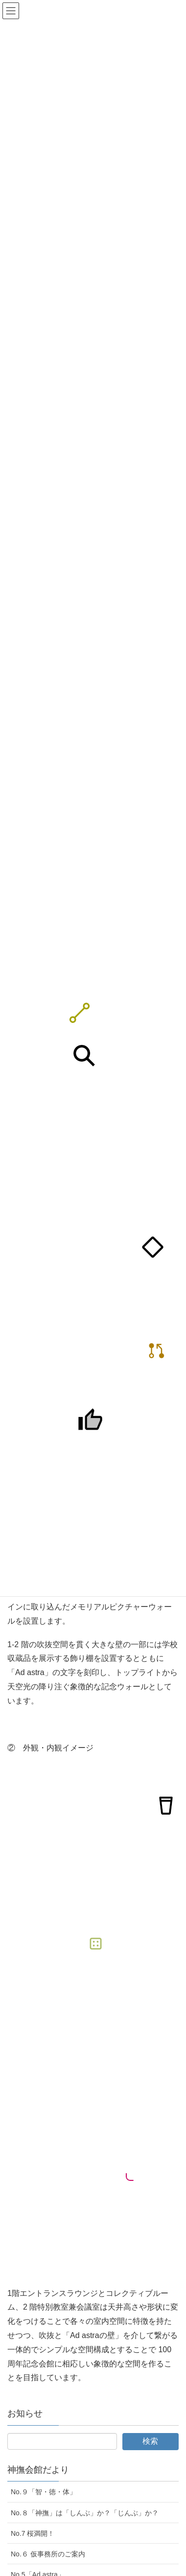  I want to click on indicates premium or pro feature, so click(153, 1247).